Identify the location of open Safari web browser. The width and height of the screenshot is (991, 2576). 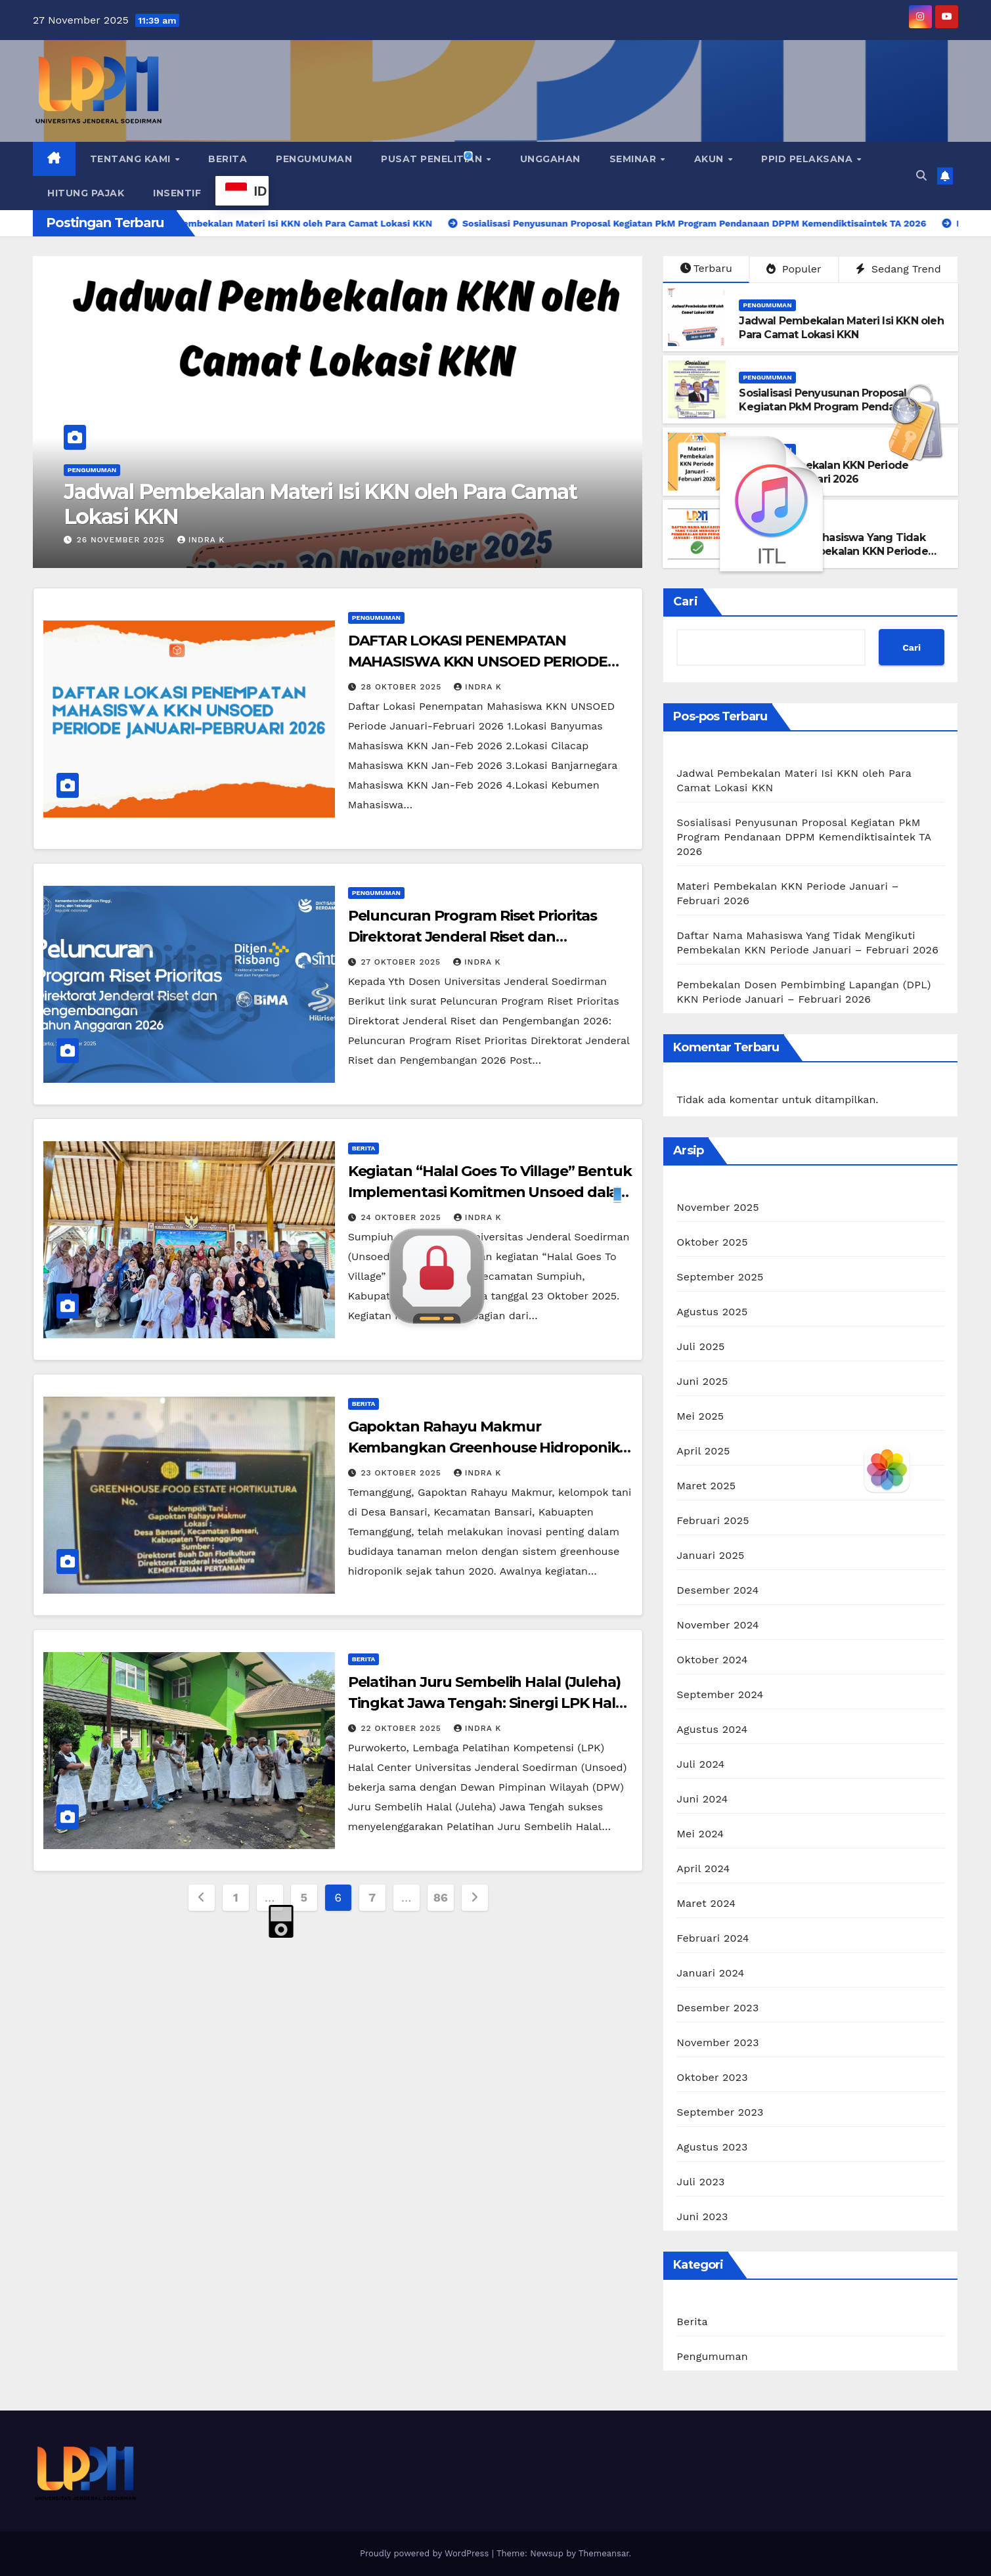
(468, 156).